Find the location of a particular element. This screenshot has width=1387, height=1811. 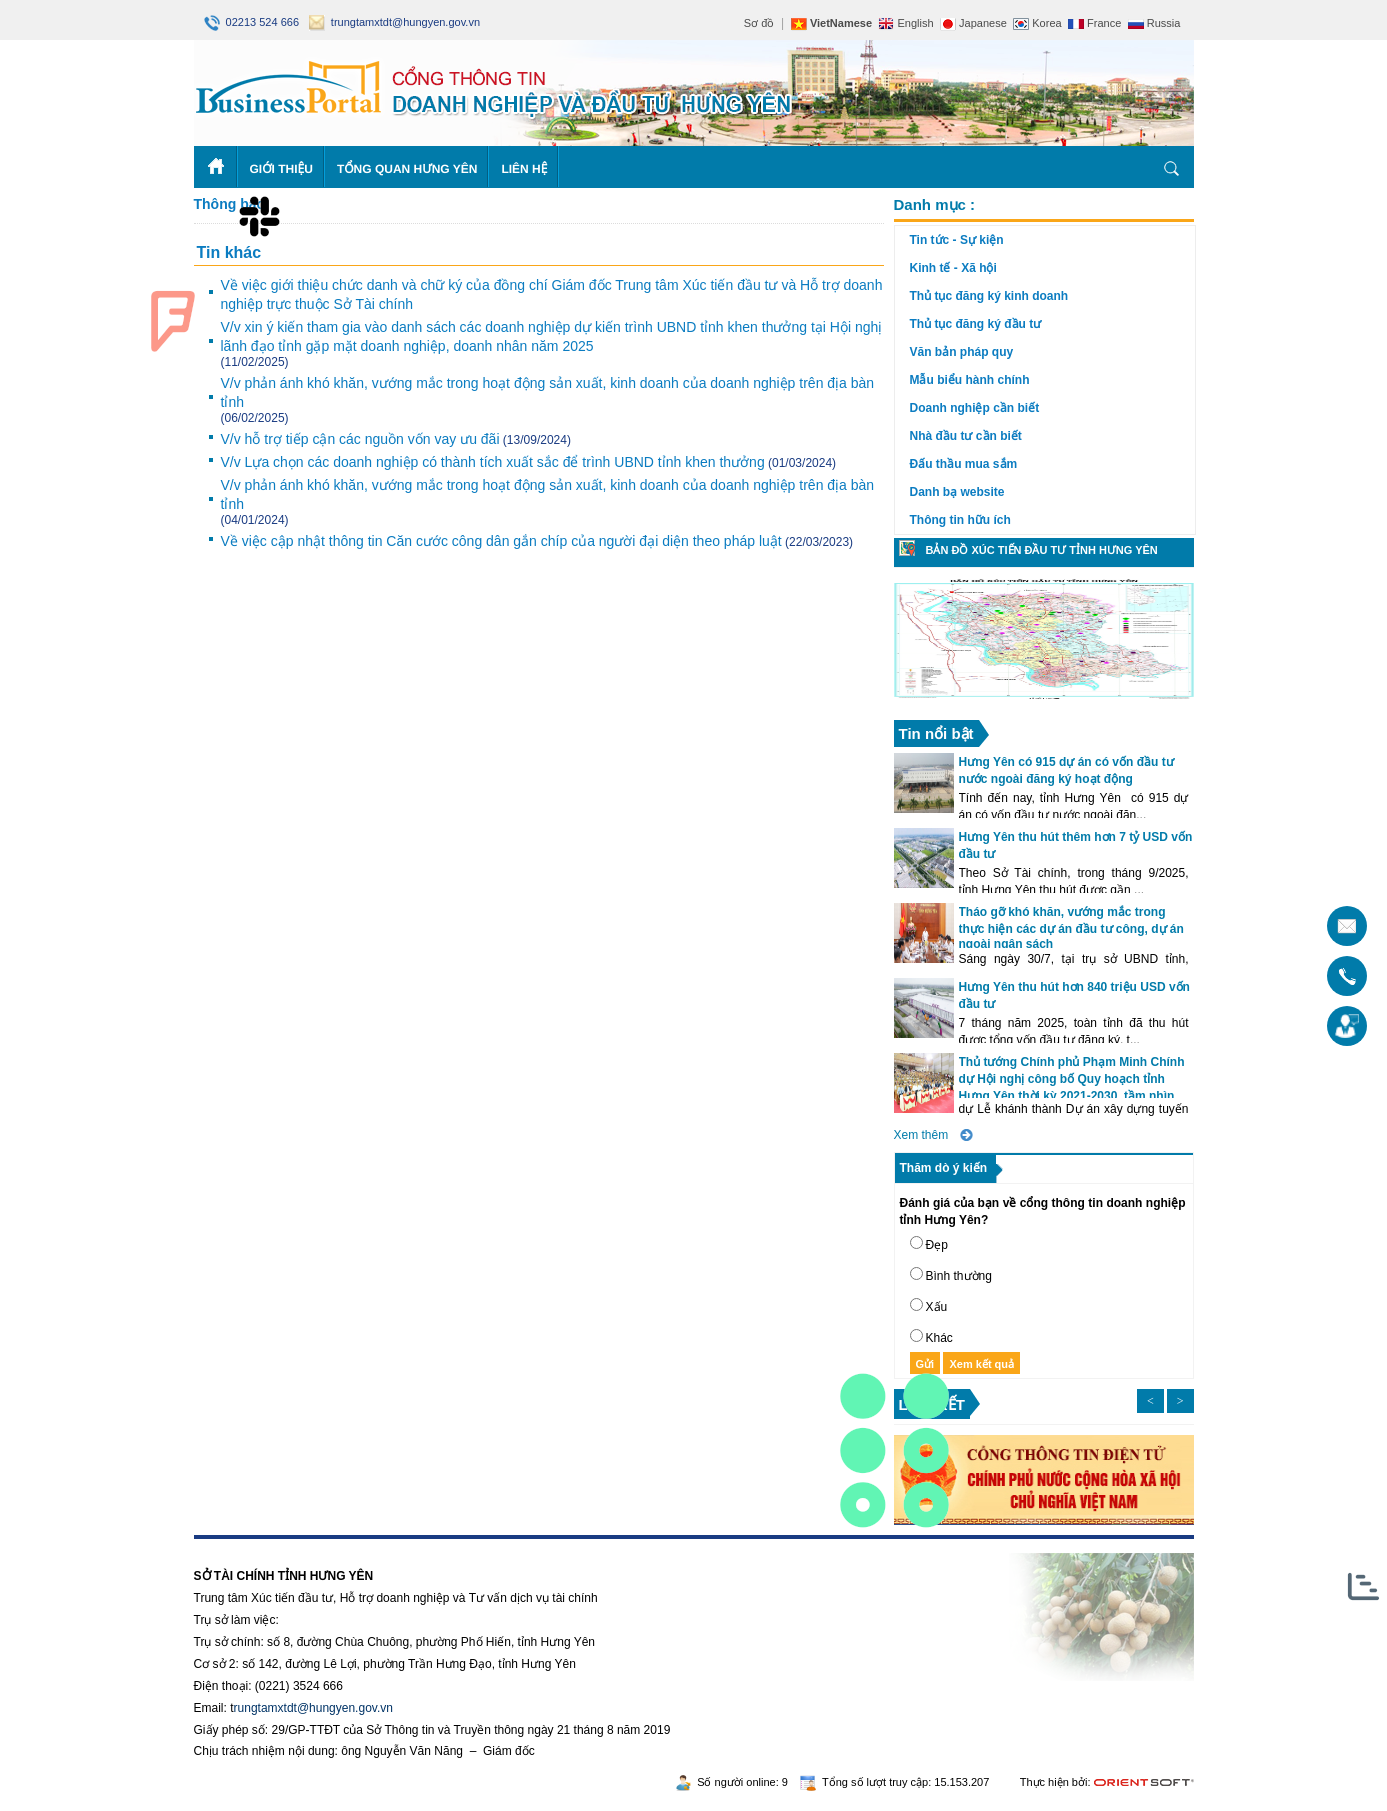

enable braille accessibility features is located at coordinates (894, 1450).